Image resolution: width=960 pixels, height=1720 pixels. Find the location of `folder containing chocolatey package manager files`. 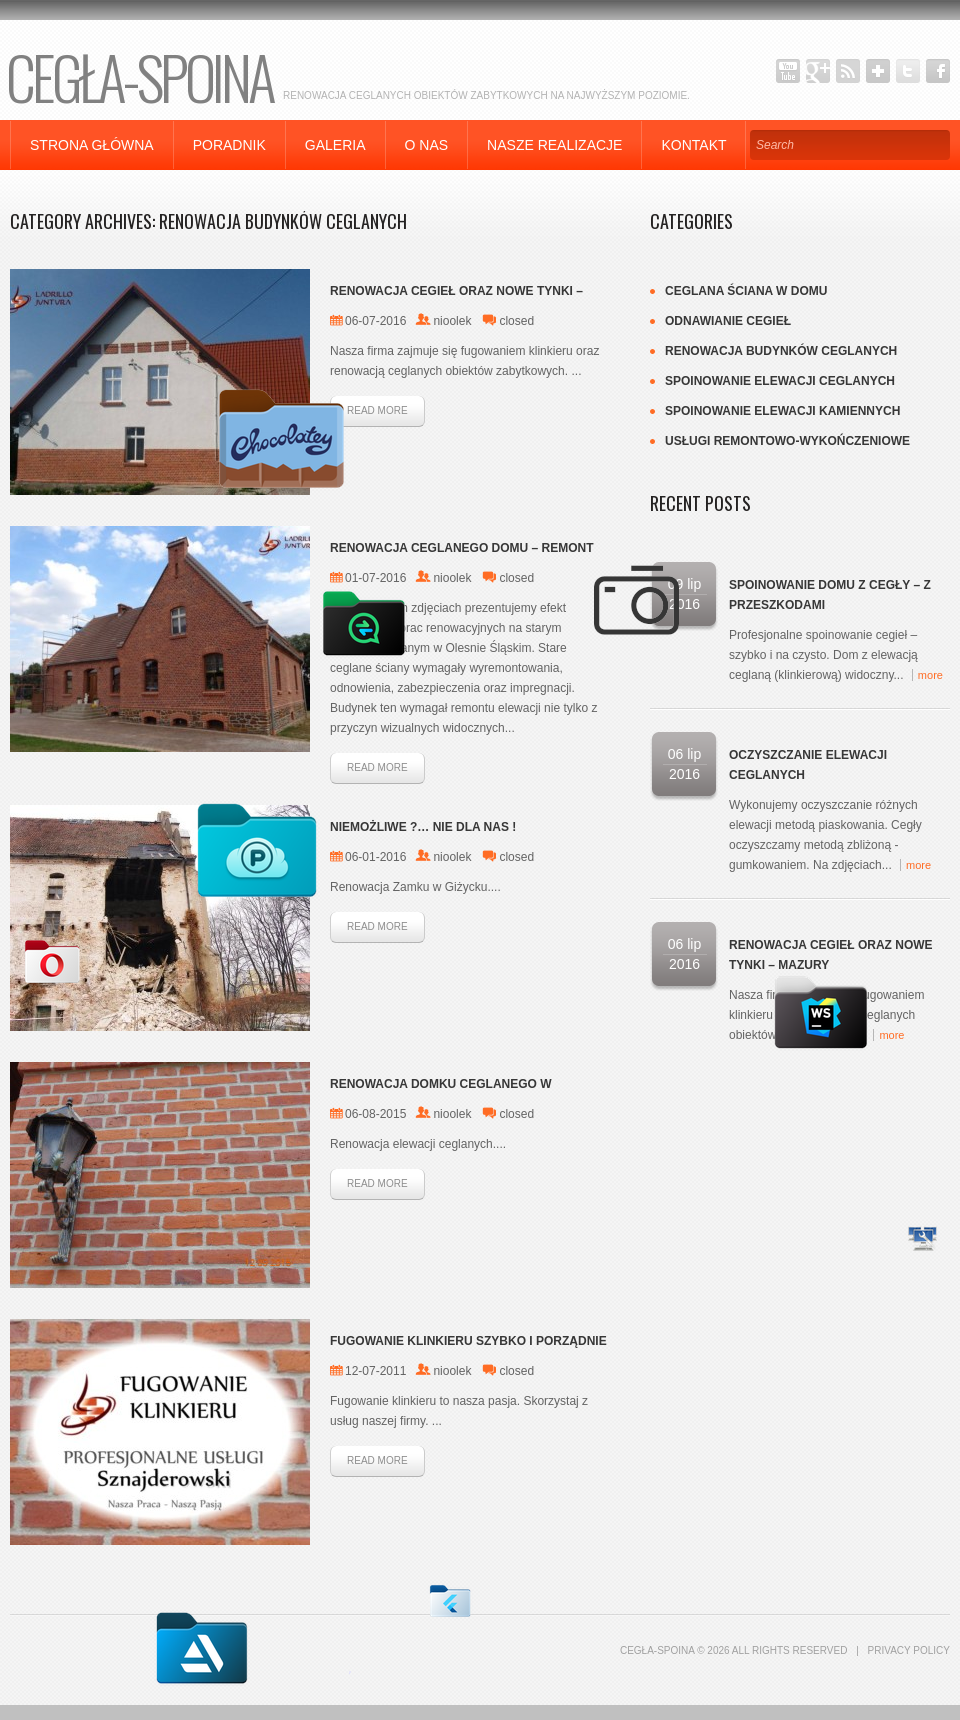

folder containing chocolatey package manager files is located at coordinates (281, 442).